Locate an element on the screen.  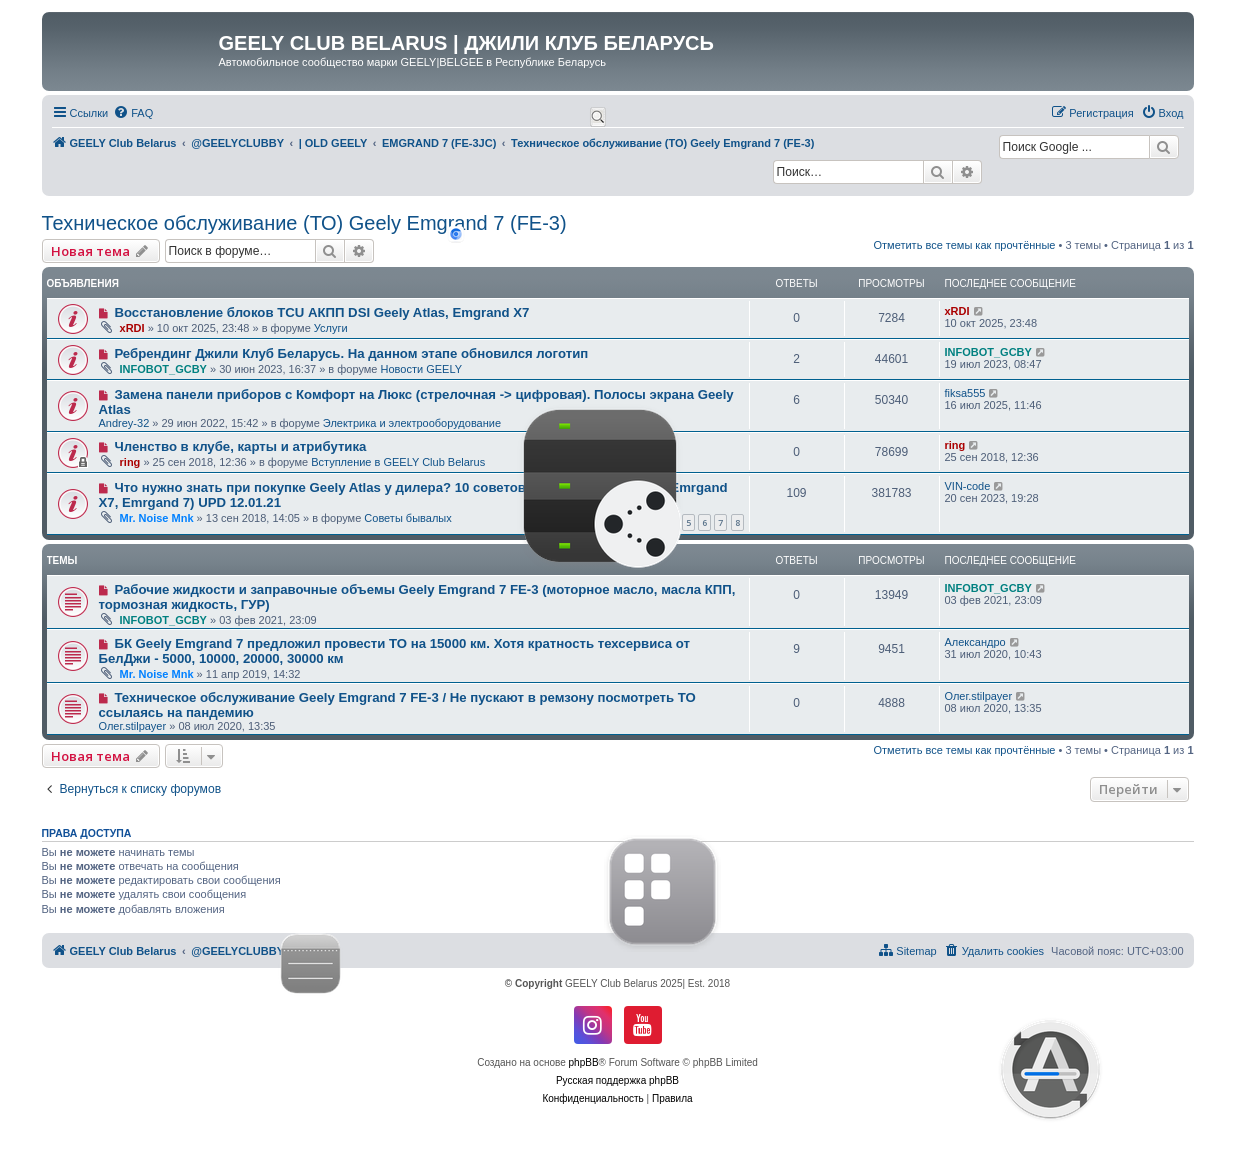
open the notes app is located at coordinates (310, 963).